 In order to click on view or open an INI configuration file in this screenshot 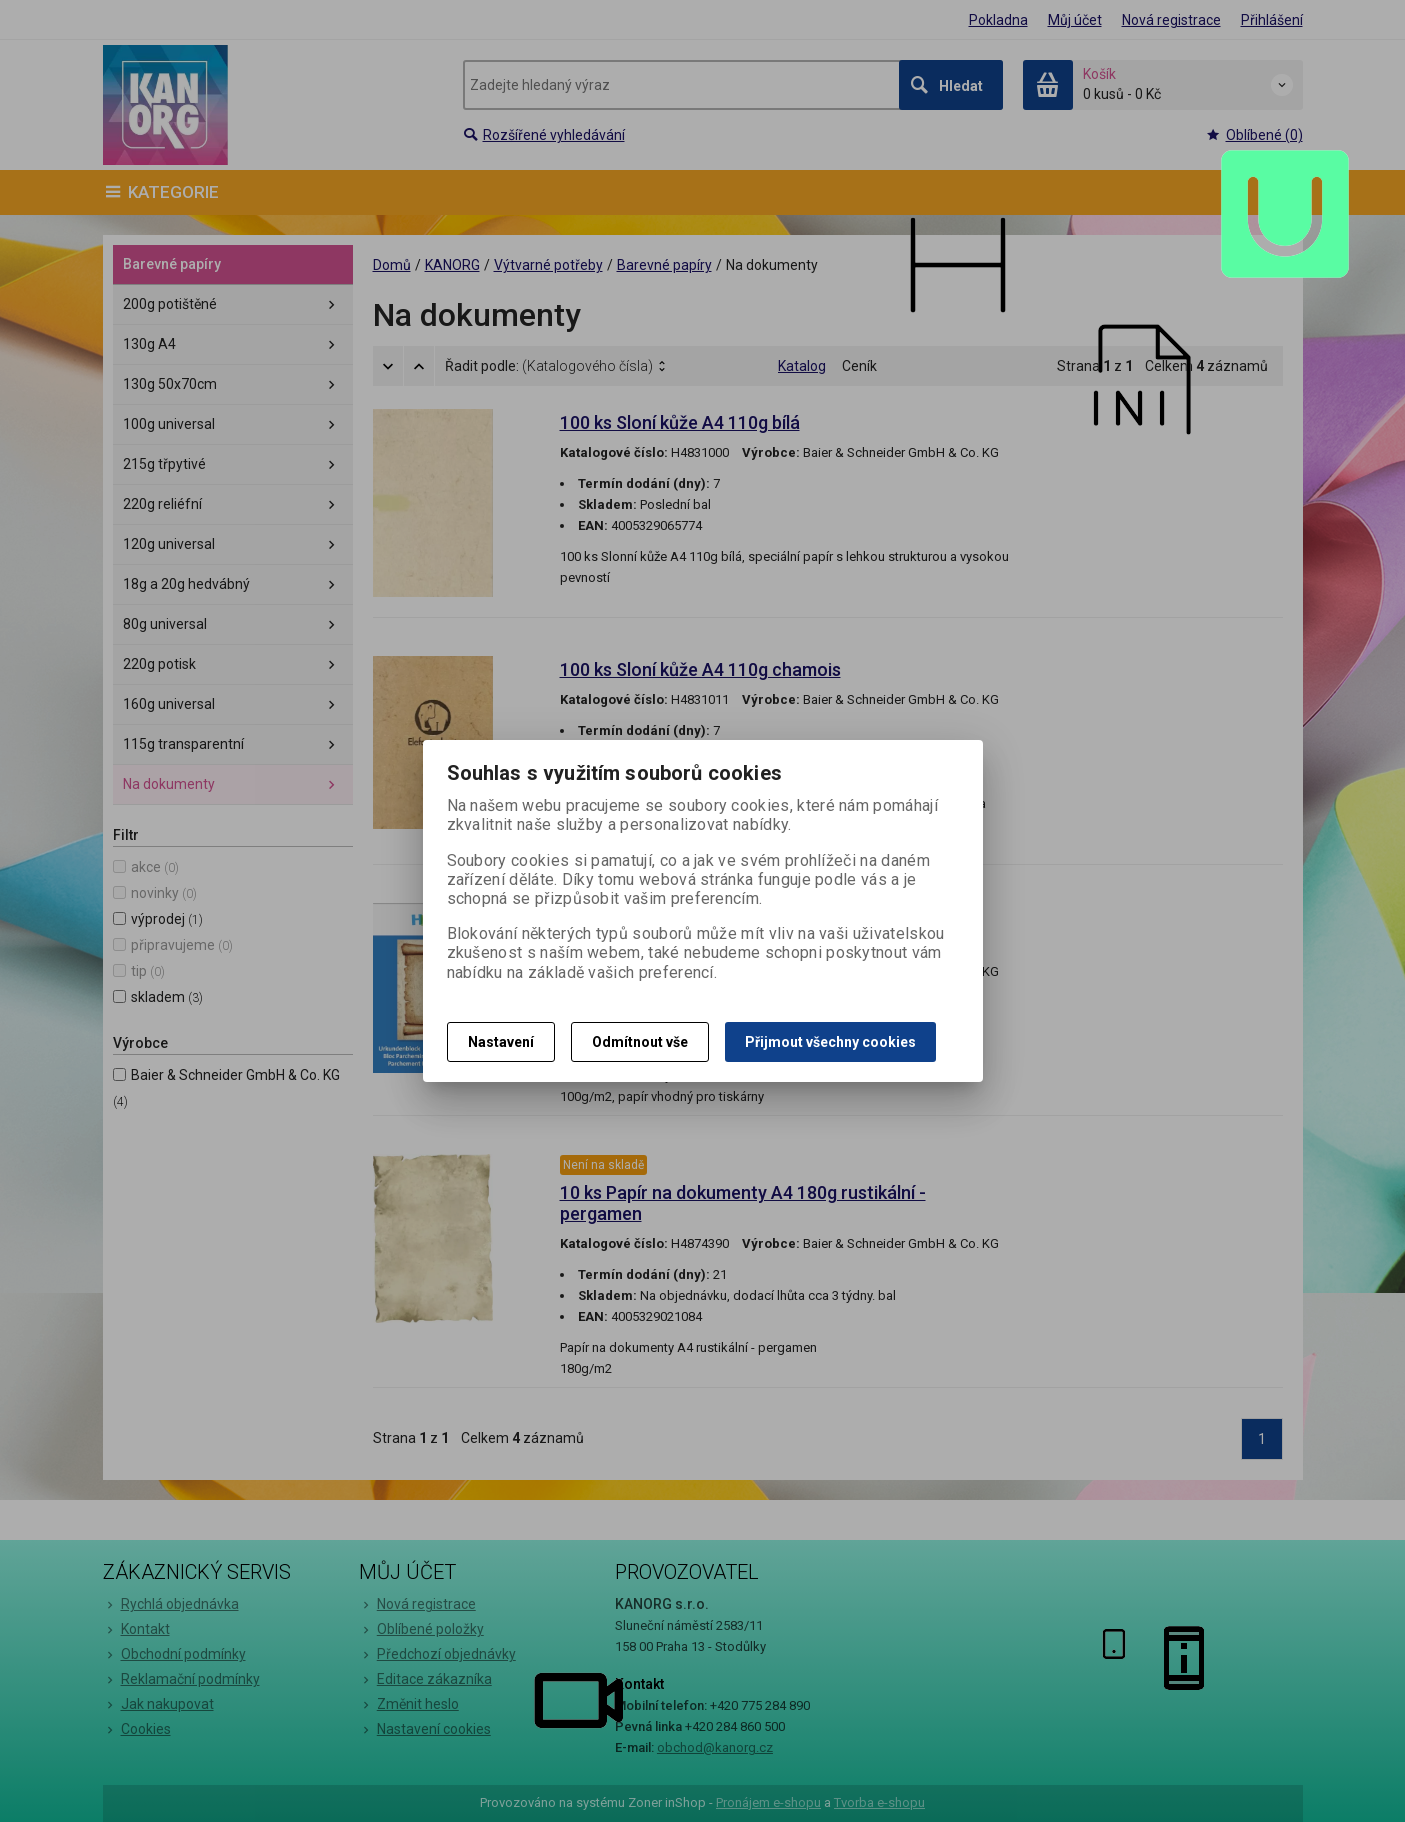, I will do `click(1144, 379)`.